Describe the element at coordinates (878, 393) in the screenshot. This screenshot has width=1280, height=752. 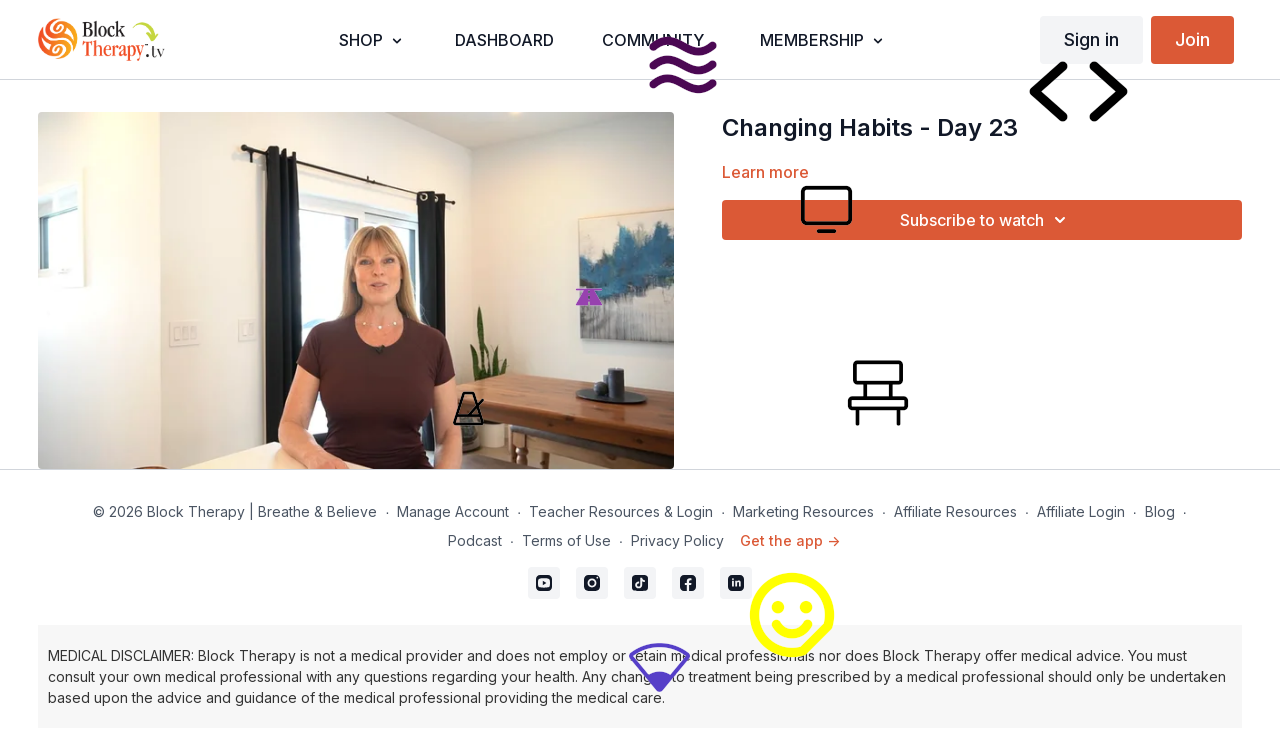
I see `select seating or furniture options` at that location.